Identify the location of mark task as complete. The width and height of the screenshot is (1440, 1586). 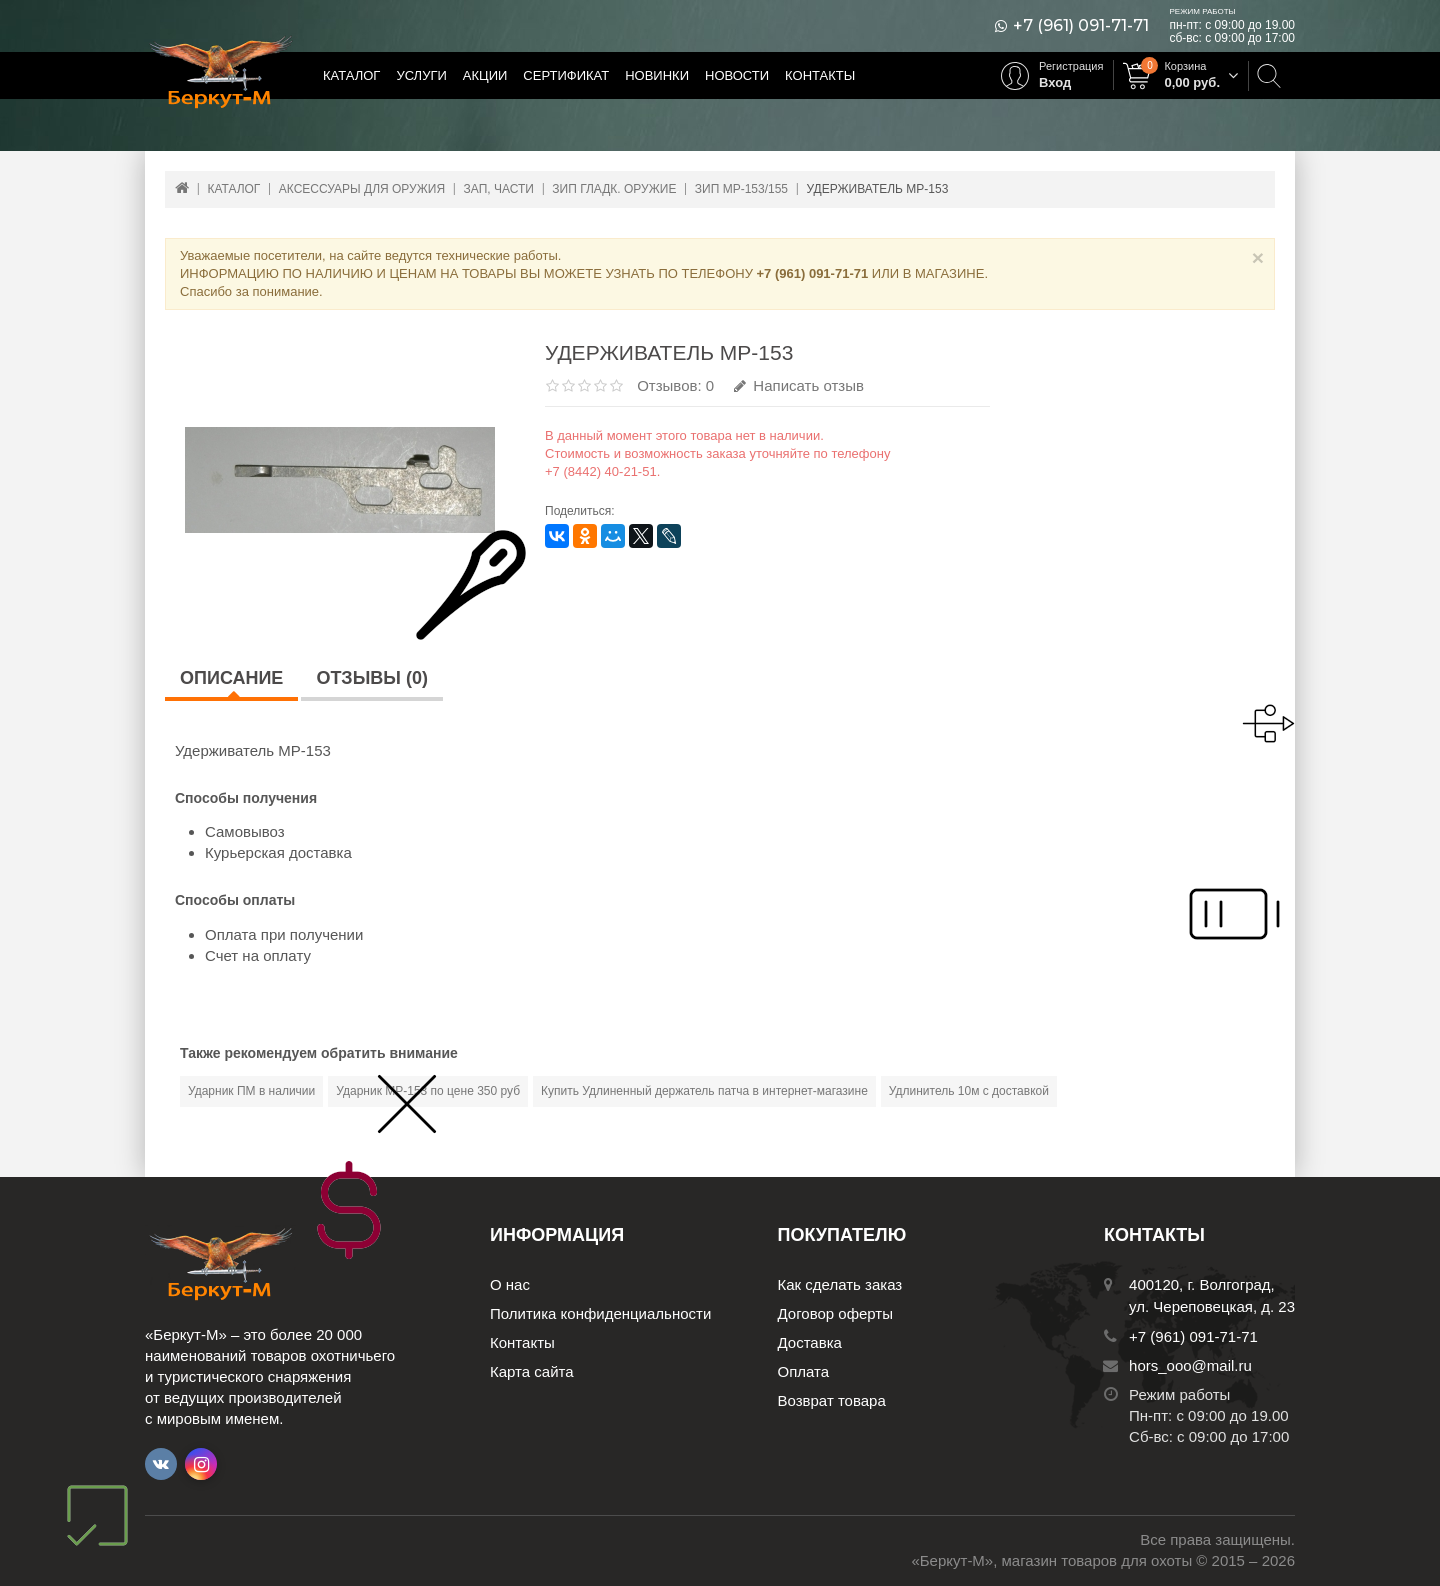
(97, 1515).